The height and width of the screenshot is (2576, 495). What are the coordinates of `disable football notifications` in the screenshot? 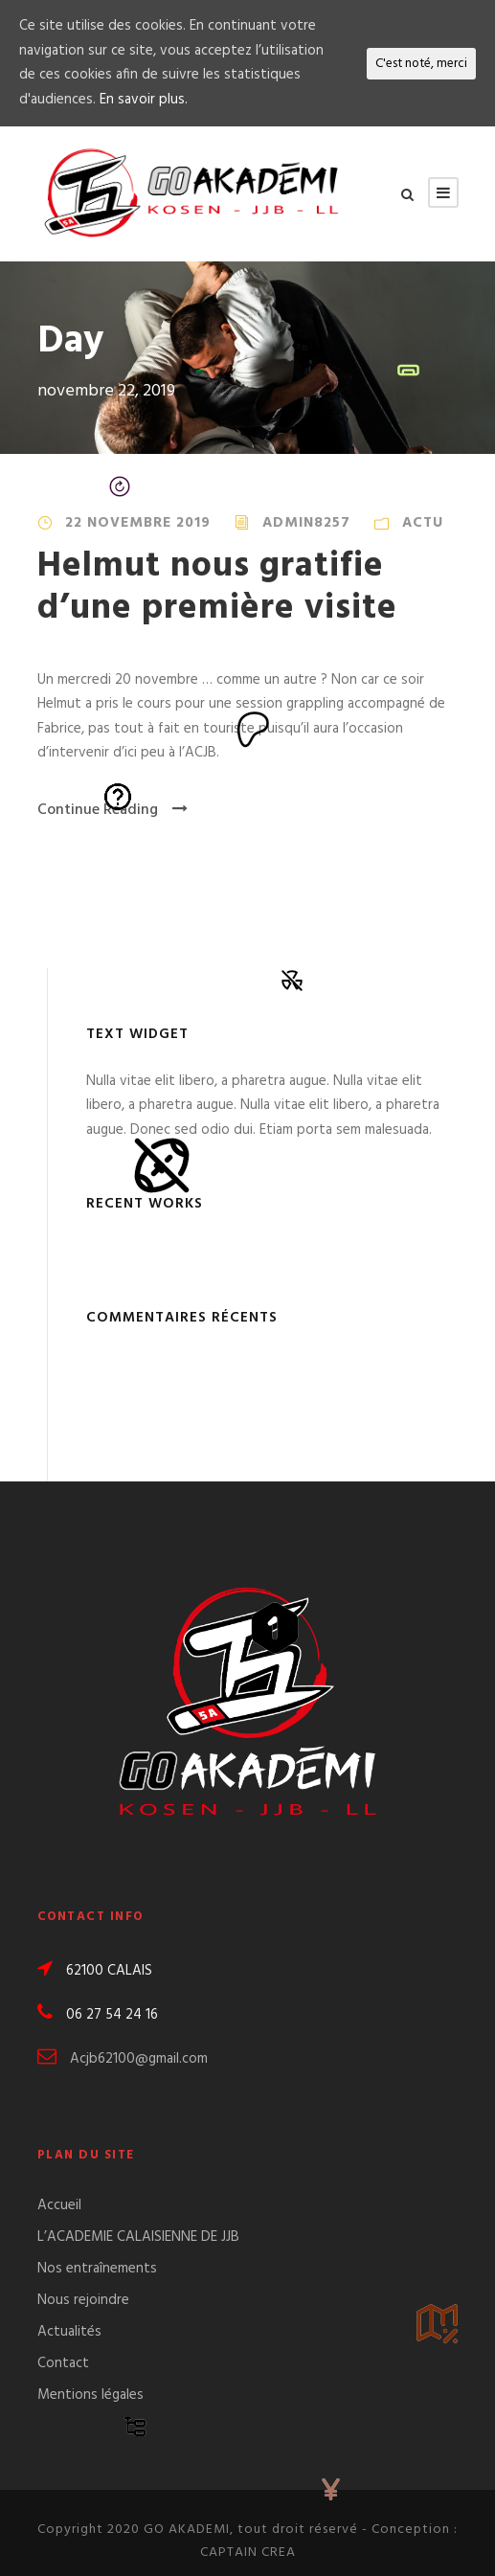 It's located at (162, 1165).